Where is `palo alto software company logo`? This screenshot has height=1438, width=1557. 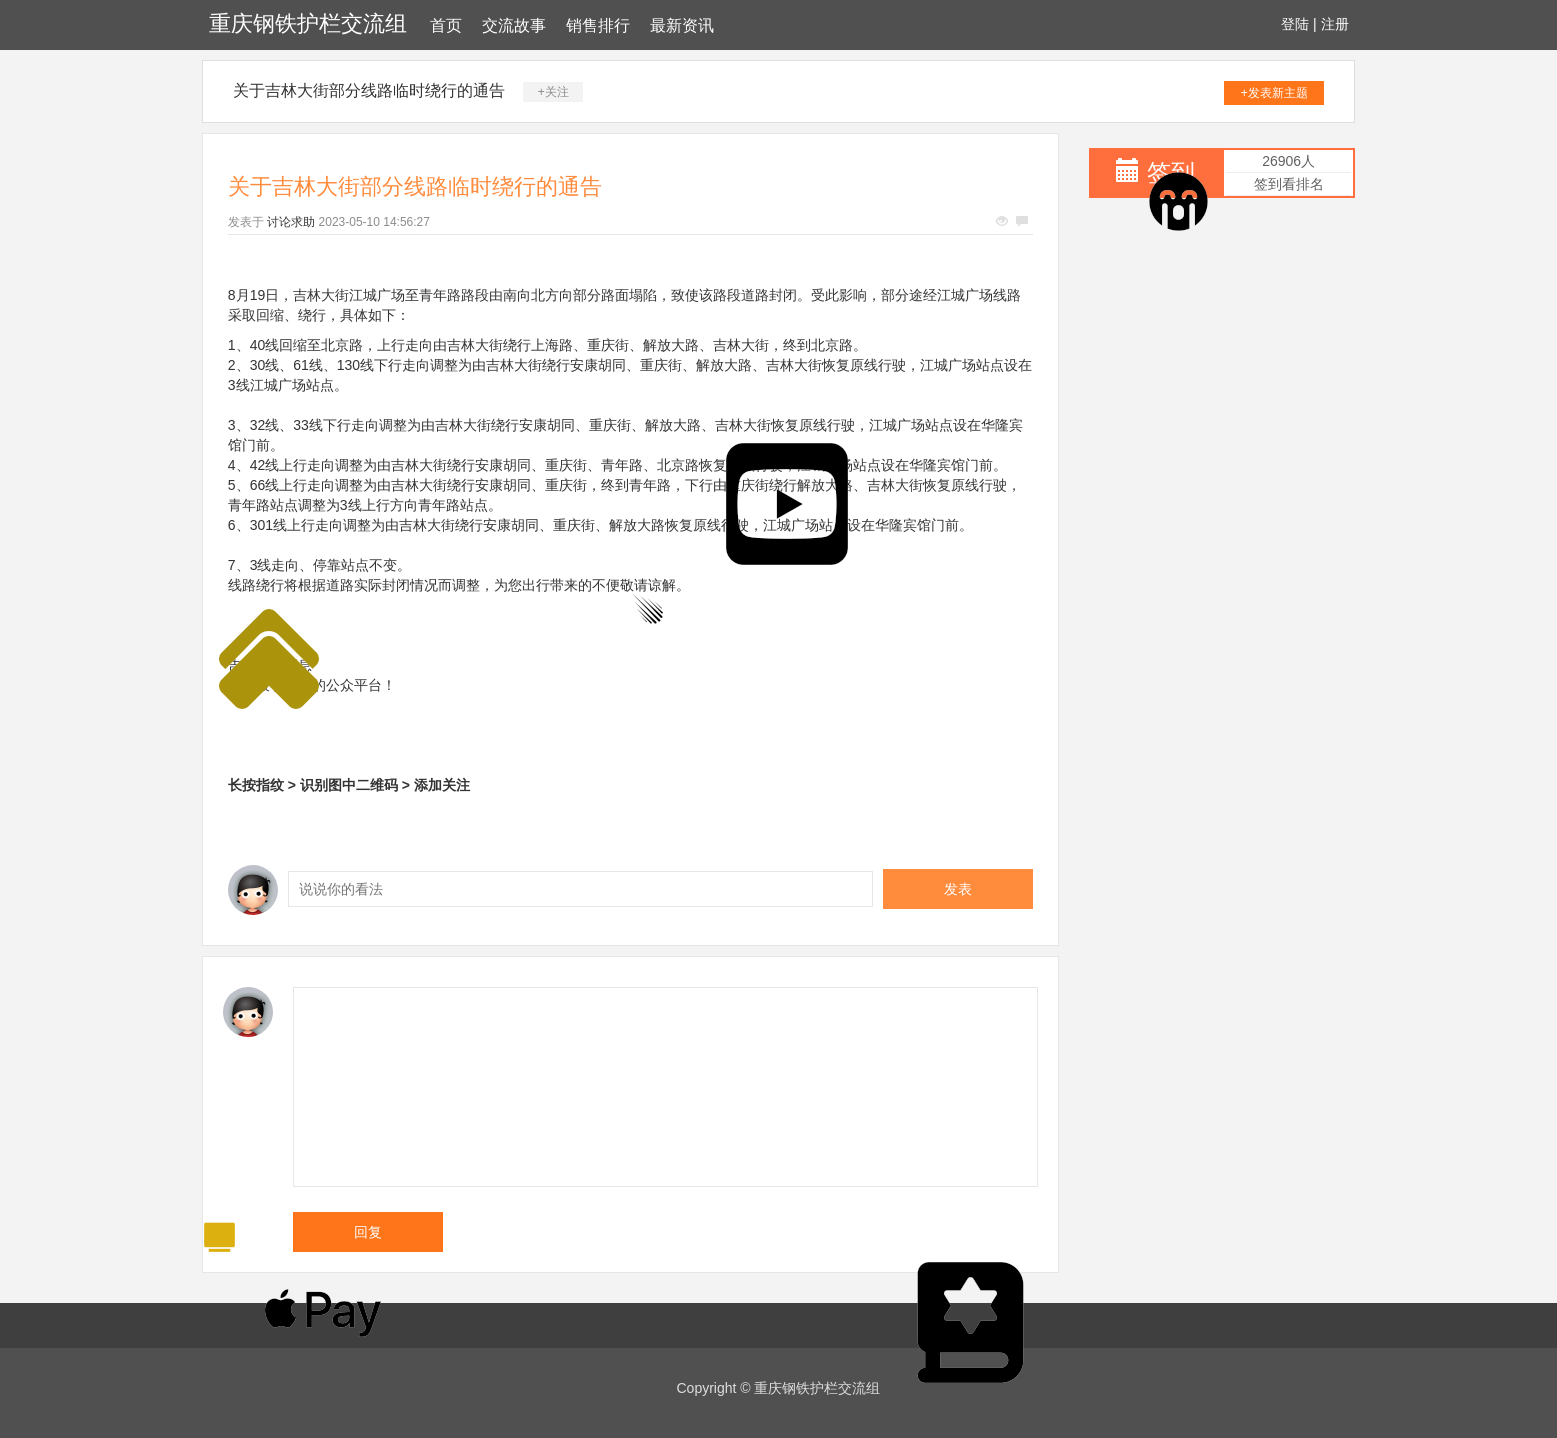
palo alto software company logo is located at coordinates (269, 659).